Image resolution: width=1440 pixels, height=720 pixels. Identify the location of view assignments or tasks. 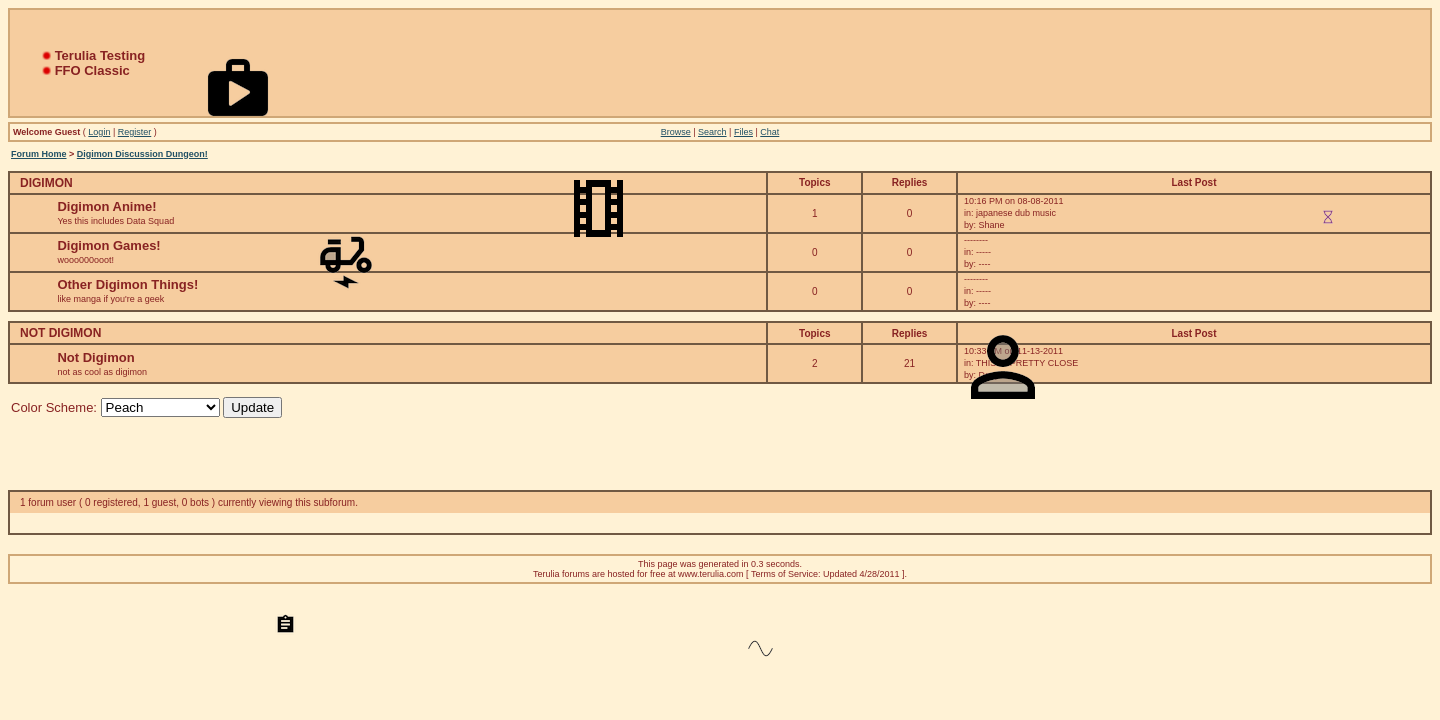
(285, 624).